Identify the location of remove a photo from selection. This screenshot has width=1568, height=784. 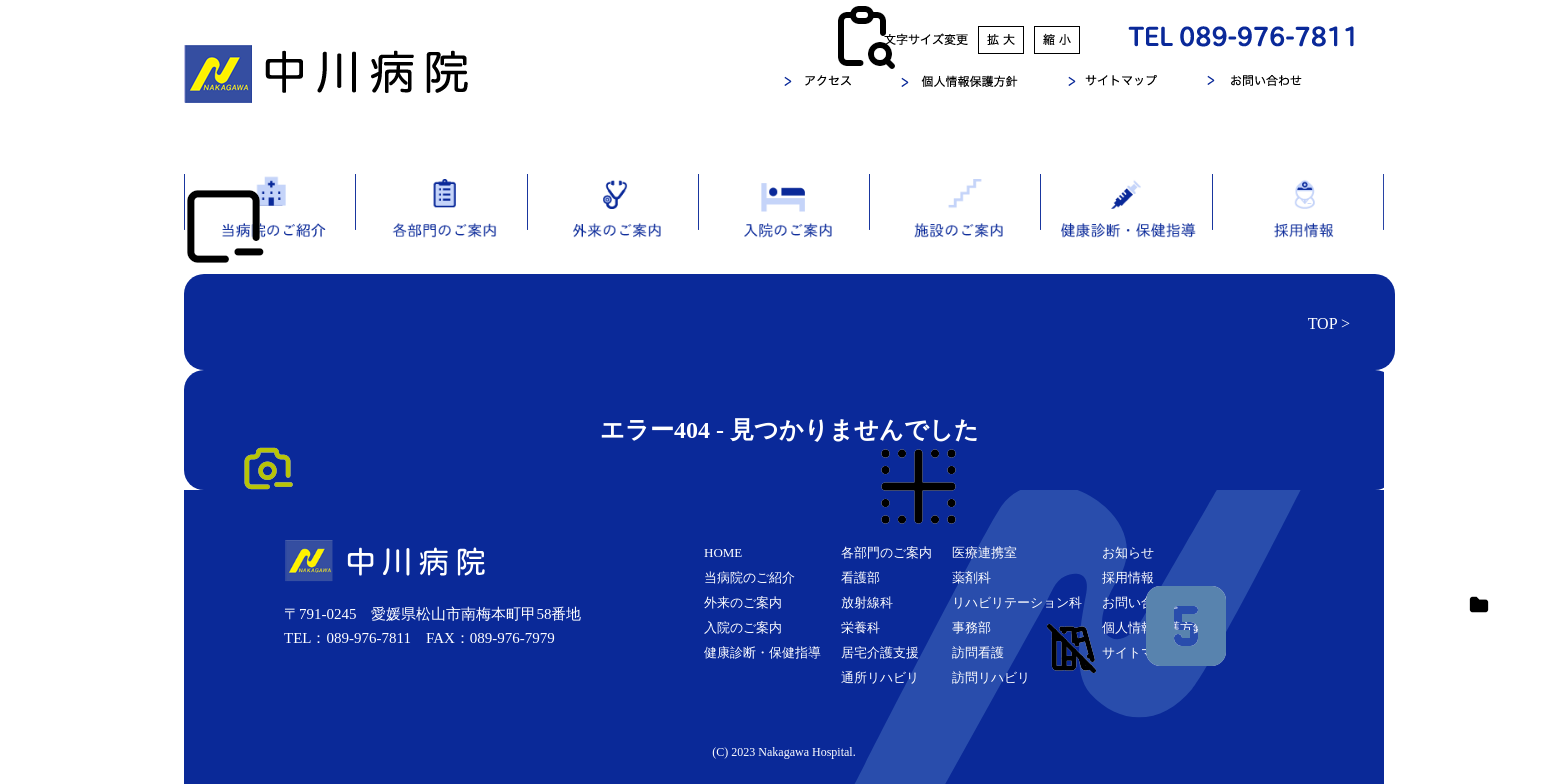
(267, 468).